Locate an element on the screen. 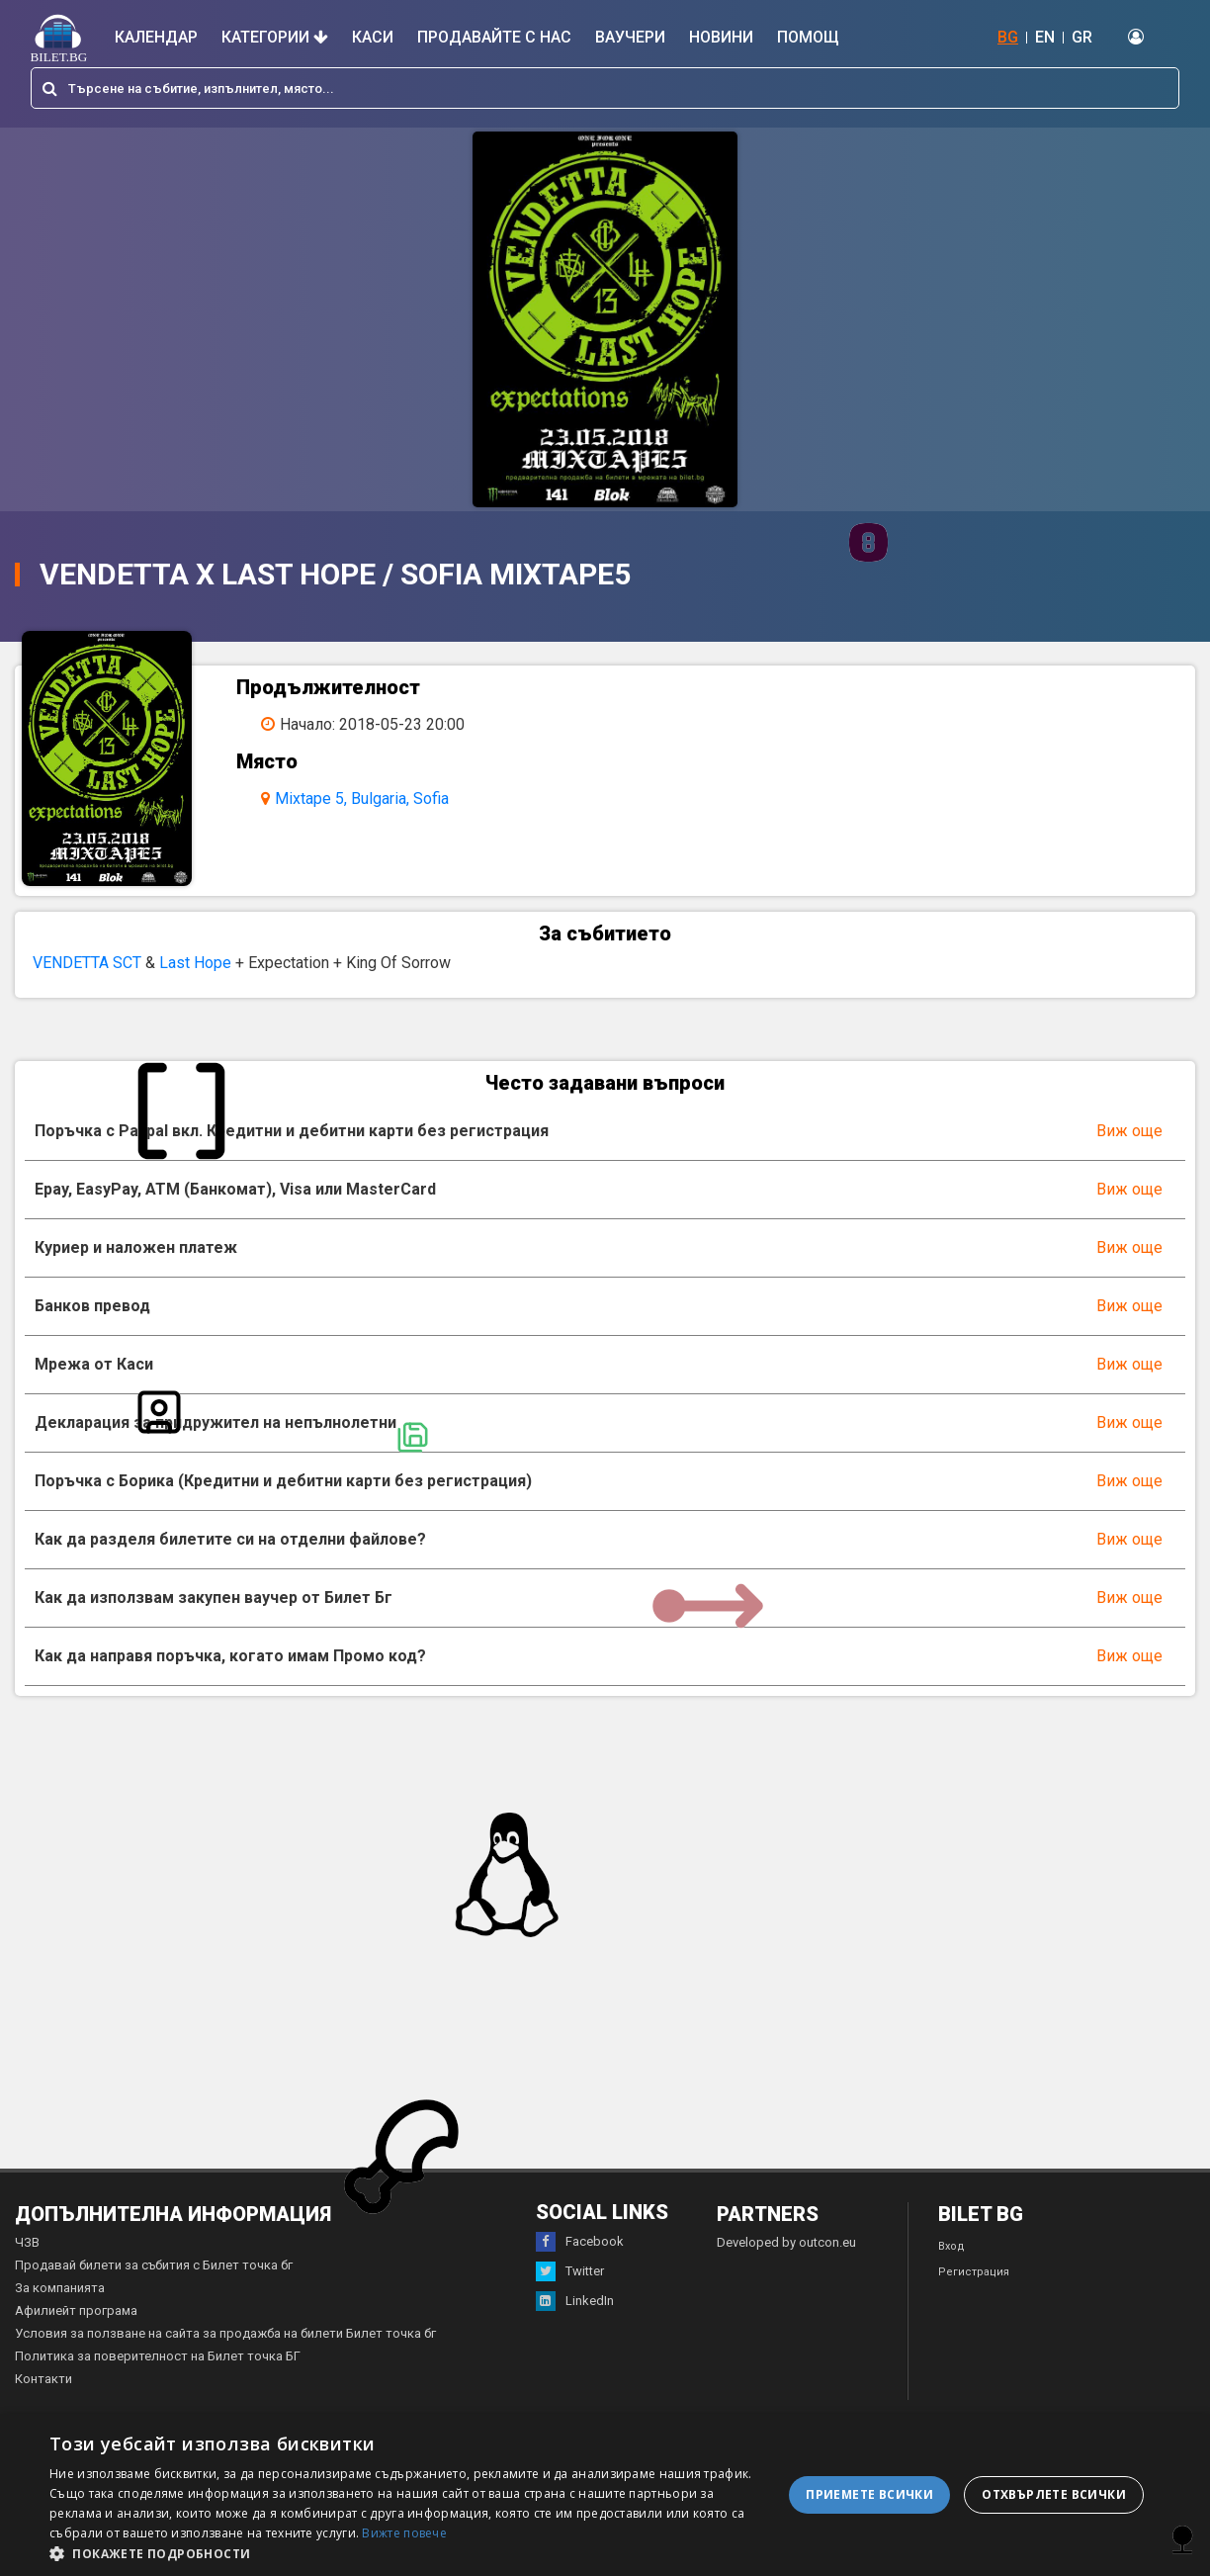 Image resolution: width=1210 pixels, height=2576 pixels. access food or restaurant options is located at coordinates (401, 2157).